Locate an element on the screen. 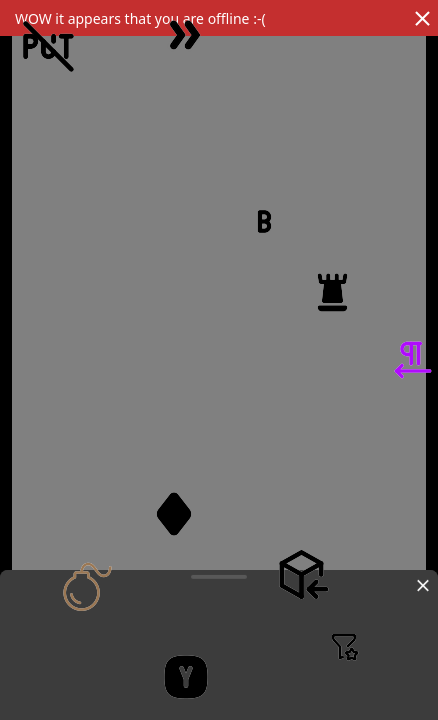 The image size is (438, 720). import a package or module is located at coordinates (301, 574).